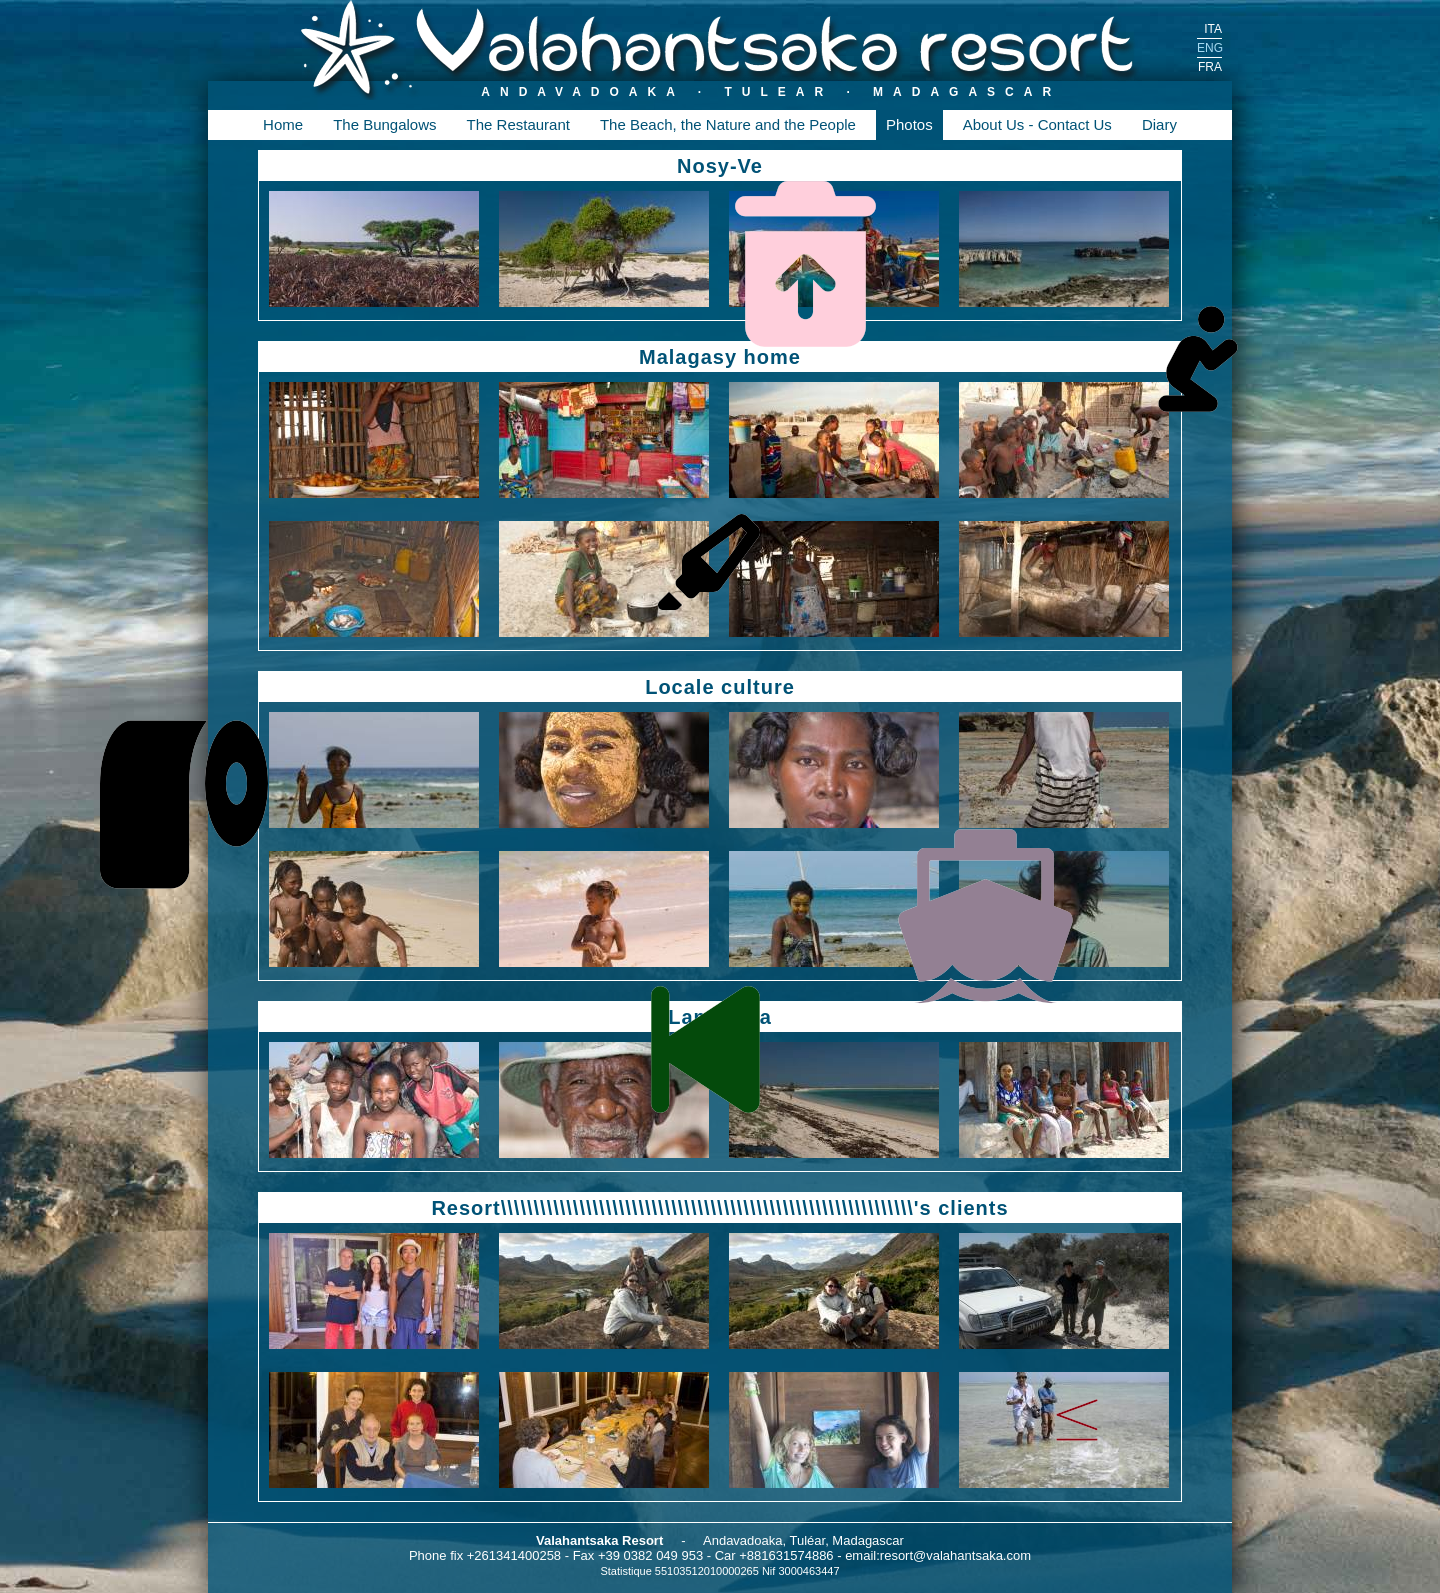 Image resolution: width=1440 pixels, height=1593 pixels. What do you see at coordinates (712, 562) in the screenshot?
I see `highlight or mark up text` at bounding box center [712, 562].